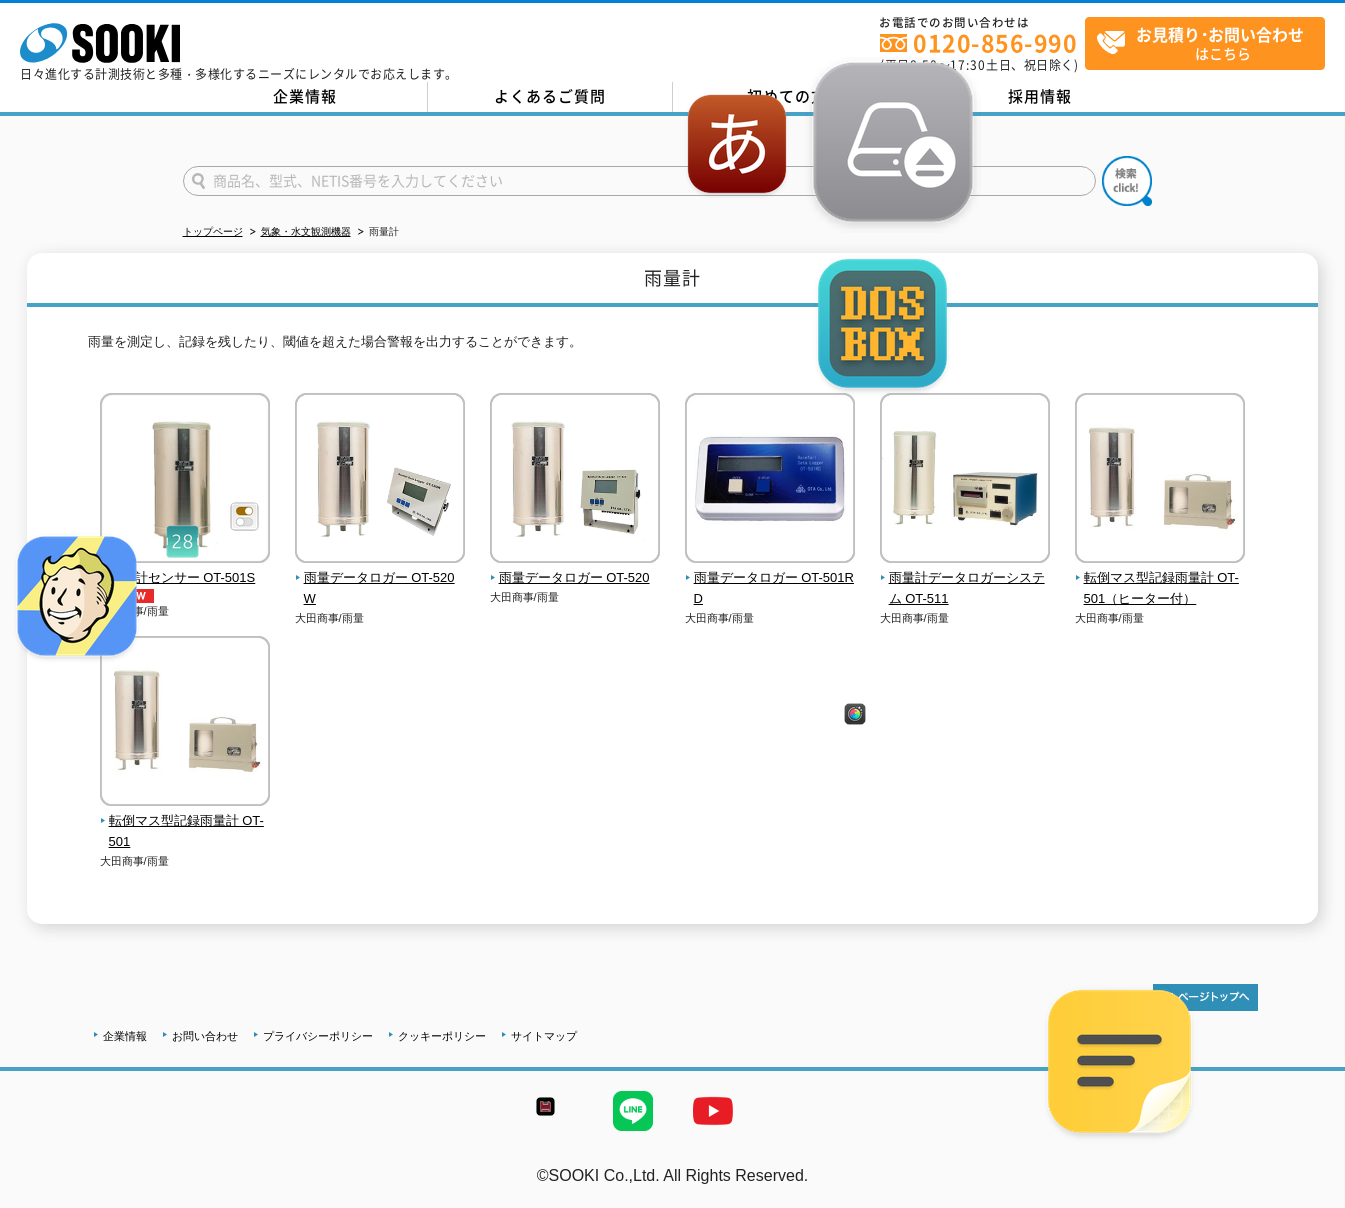 This screenshot has height=1208, width=1345. What do you see at coordinates (893, 145) in the screenshot?
I see `eject or safely remove external storage device` at bounding box center [893, 145].